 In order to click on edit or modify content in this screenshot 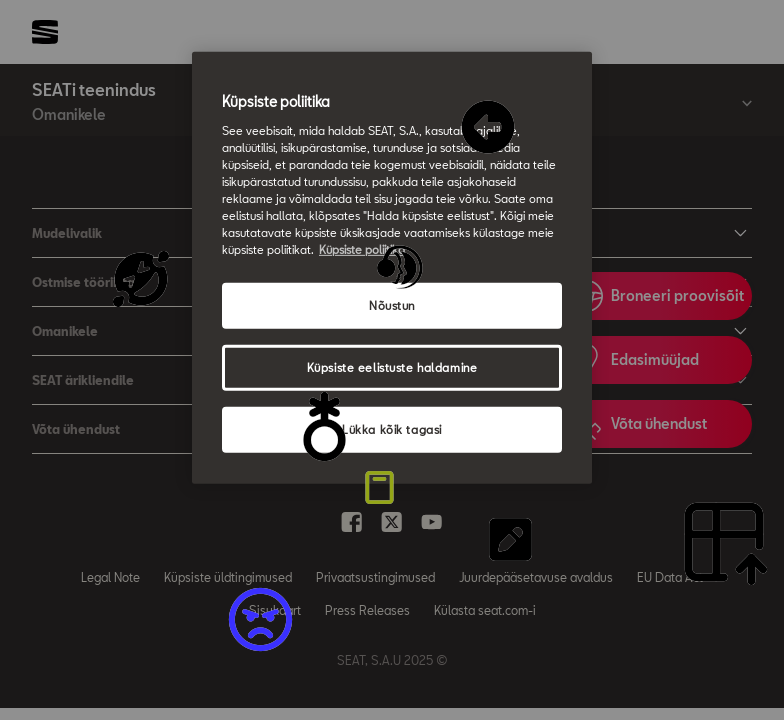, I will do `click(510, 539)`.